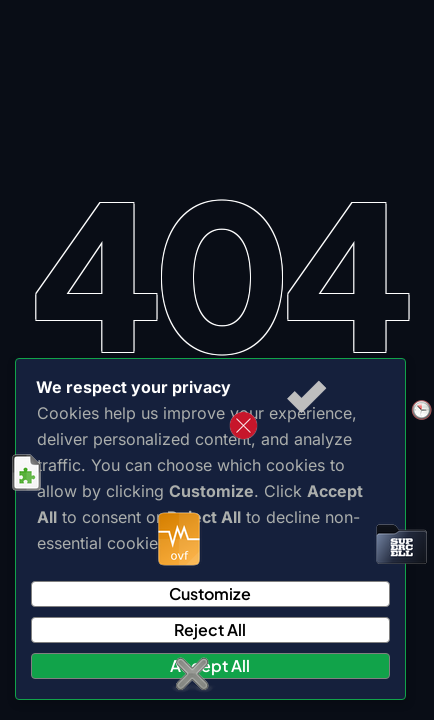  I want to click on indicates a completed or successful action, so click(305, 395).